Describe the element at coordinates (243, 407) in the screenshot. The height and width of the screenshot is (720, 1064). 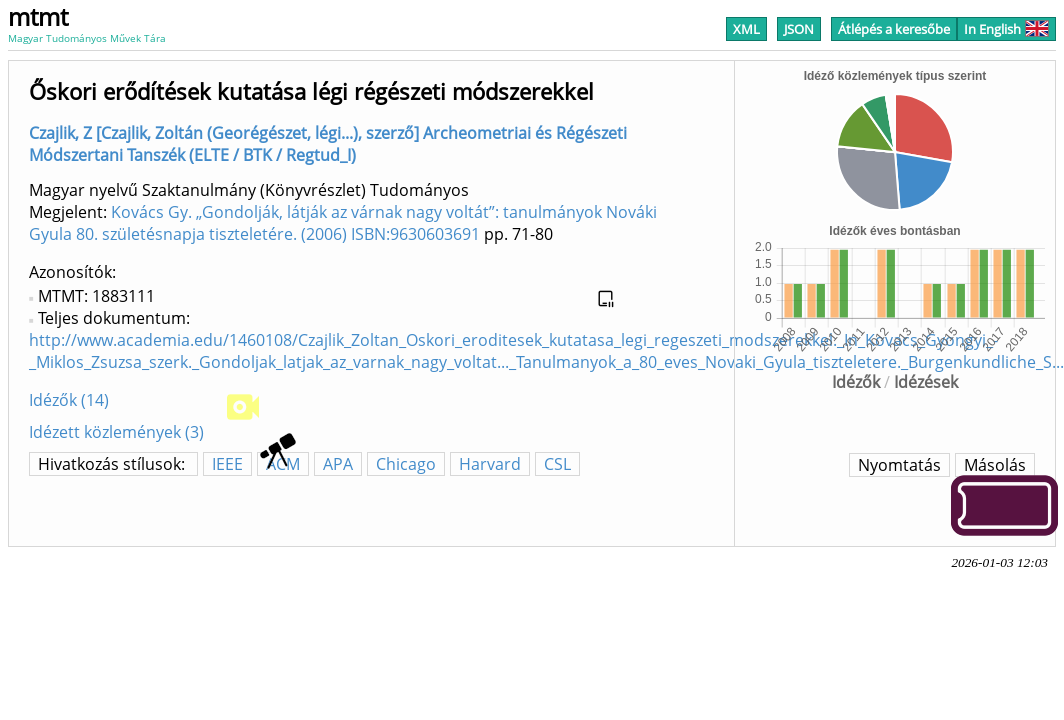
I see `start recording a video` at that location.